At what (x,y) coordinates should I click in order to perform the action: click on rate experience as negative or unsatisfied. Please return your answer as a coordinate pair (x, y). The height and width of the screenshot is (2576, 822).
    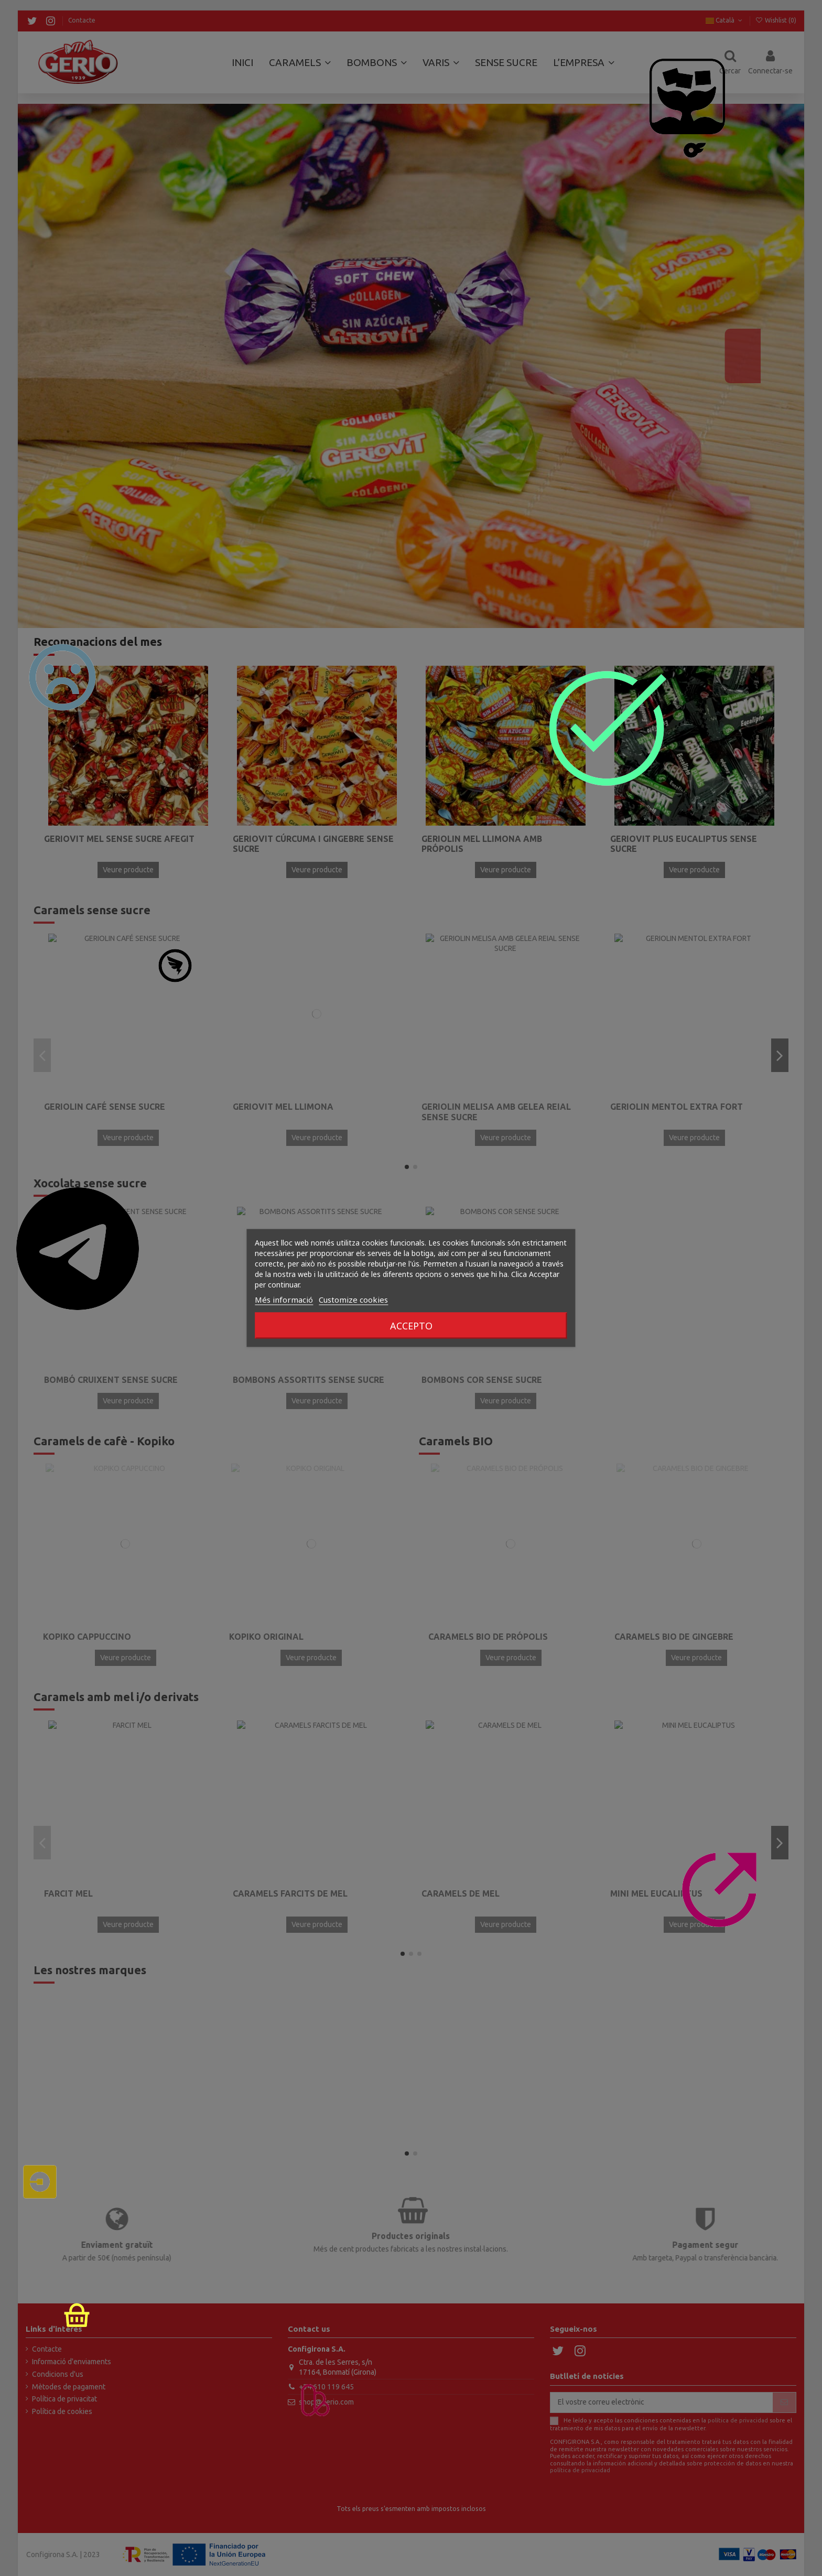
    Looking at the image, I should click on (62, 677).